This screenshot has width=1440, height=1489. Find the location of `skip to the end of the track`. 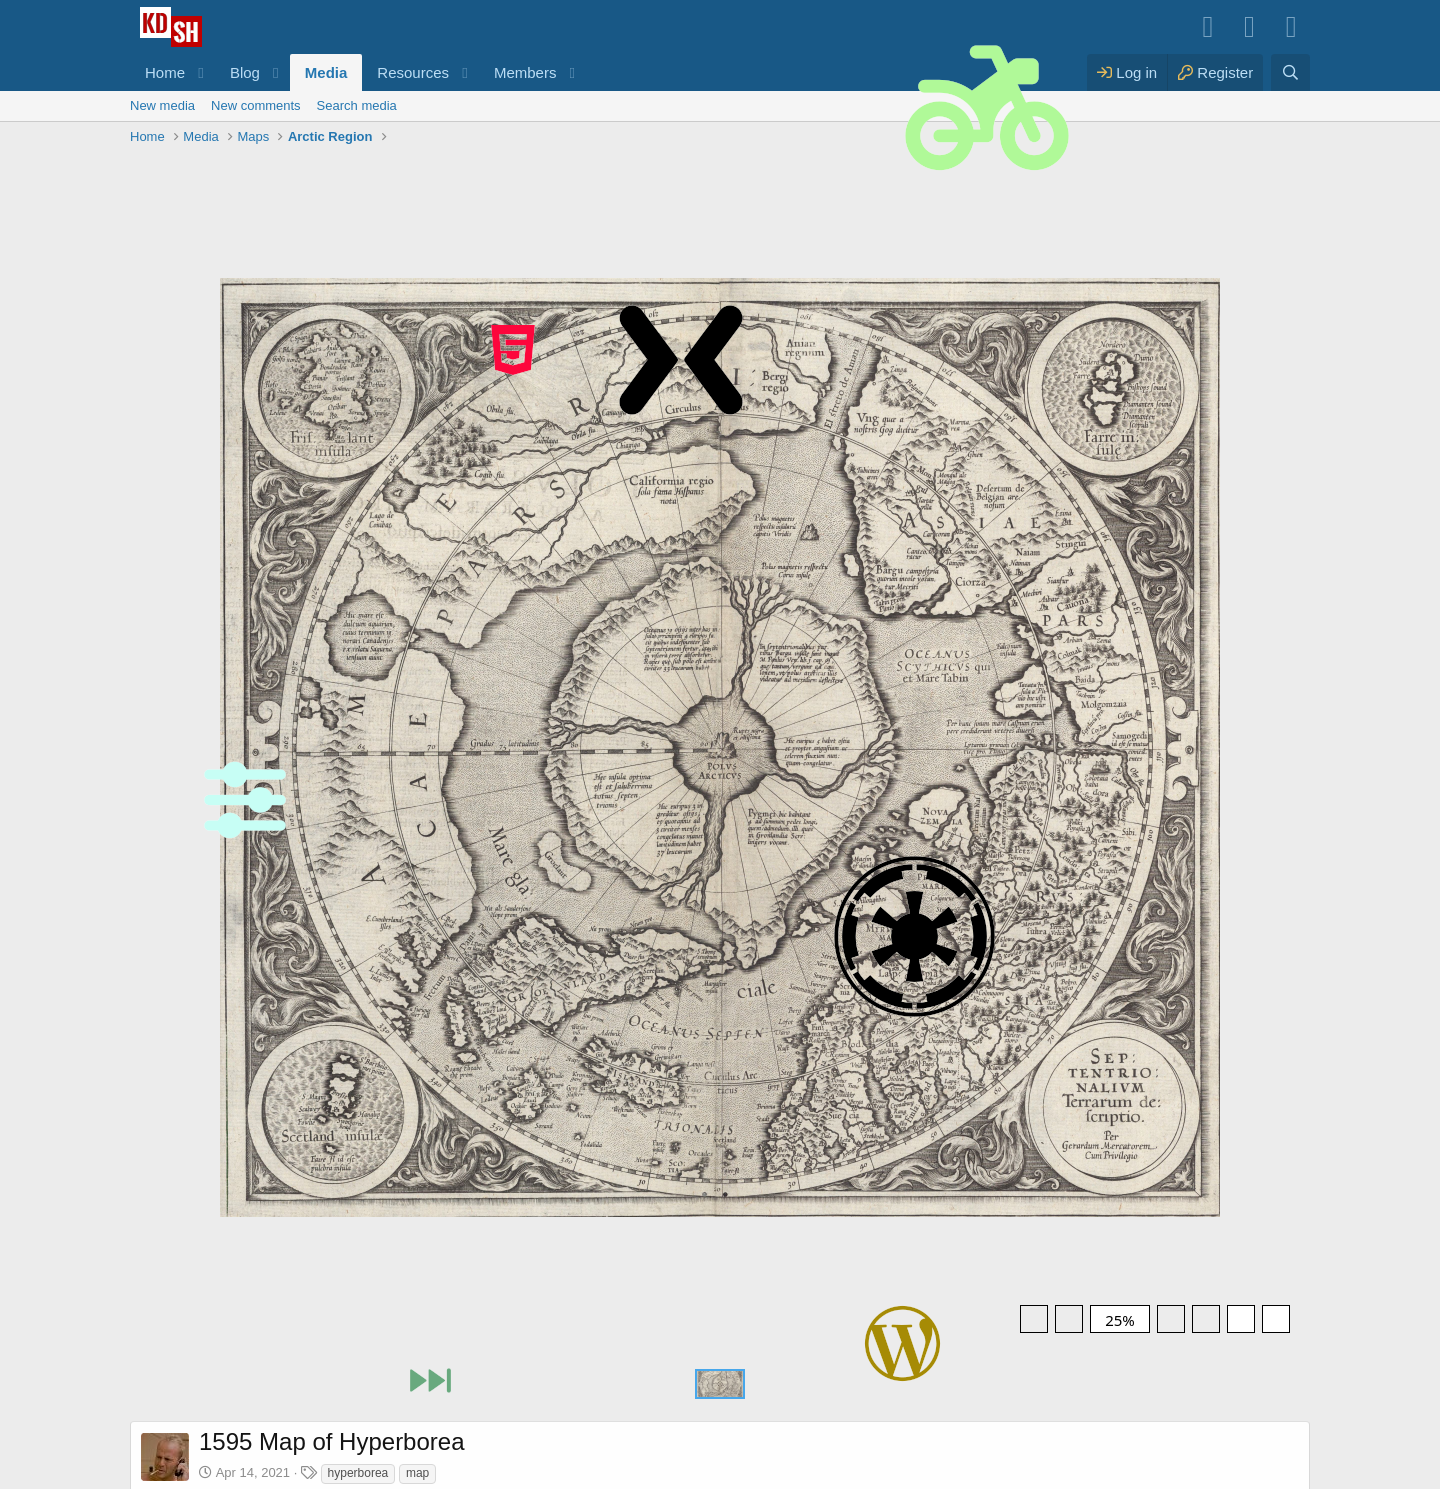

skip to the end of the track is located at coordinates (430, 1380).